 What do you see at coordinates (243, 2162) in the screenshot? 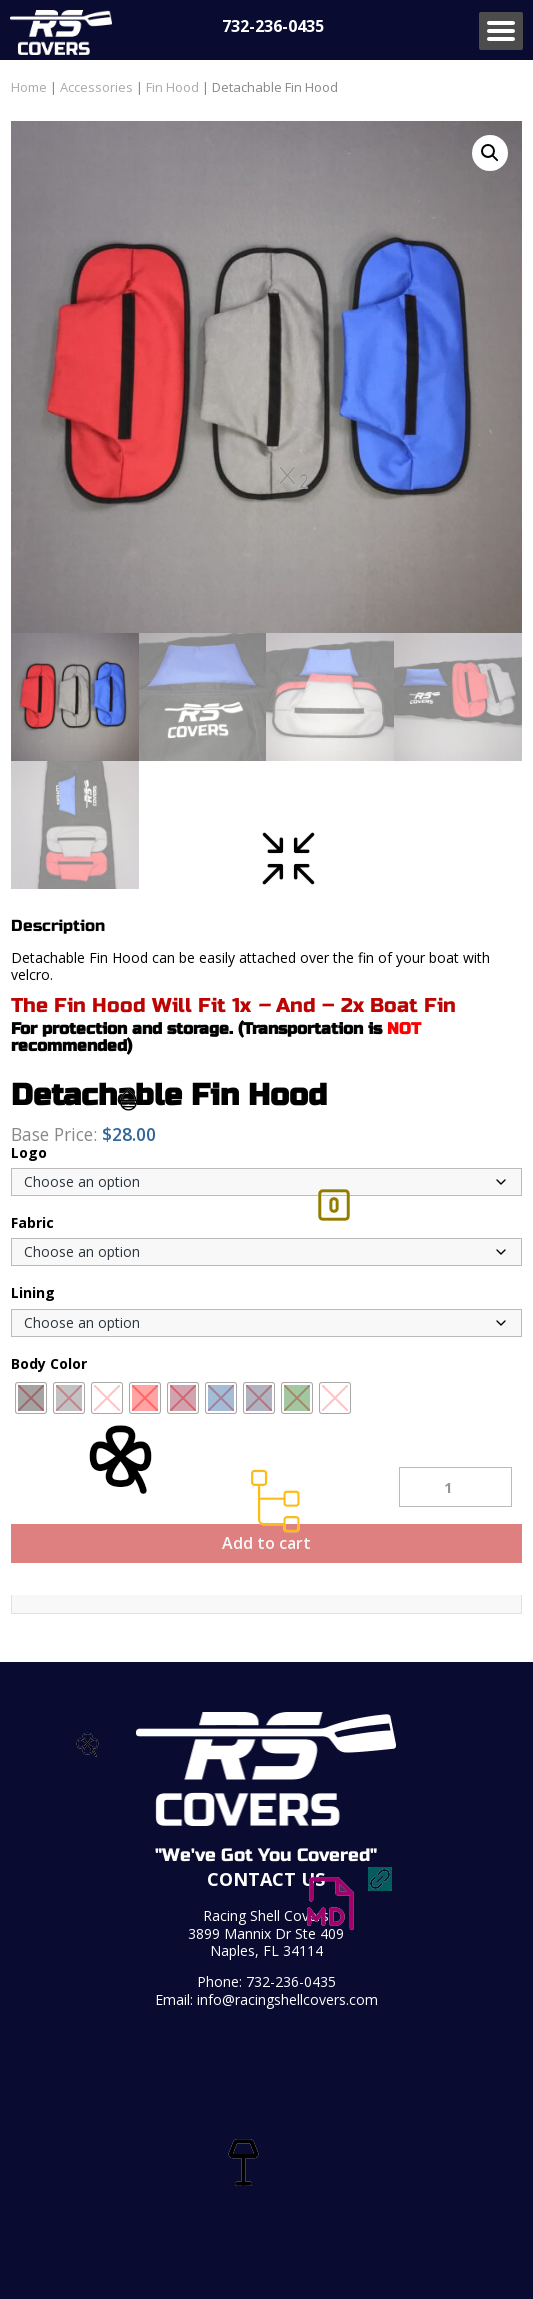
I see `toggle floor lamp on or off` at bounding box center [243, 2162].